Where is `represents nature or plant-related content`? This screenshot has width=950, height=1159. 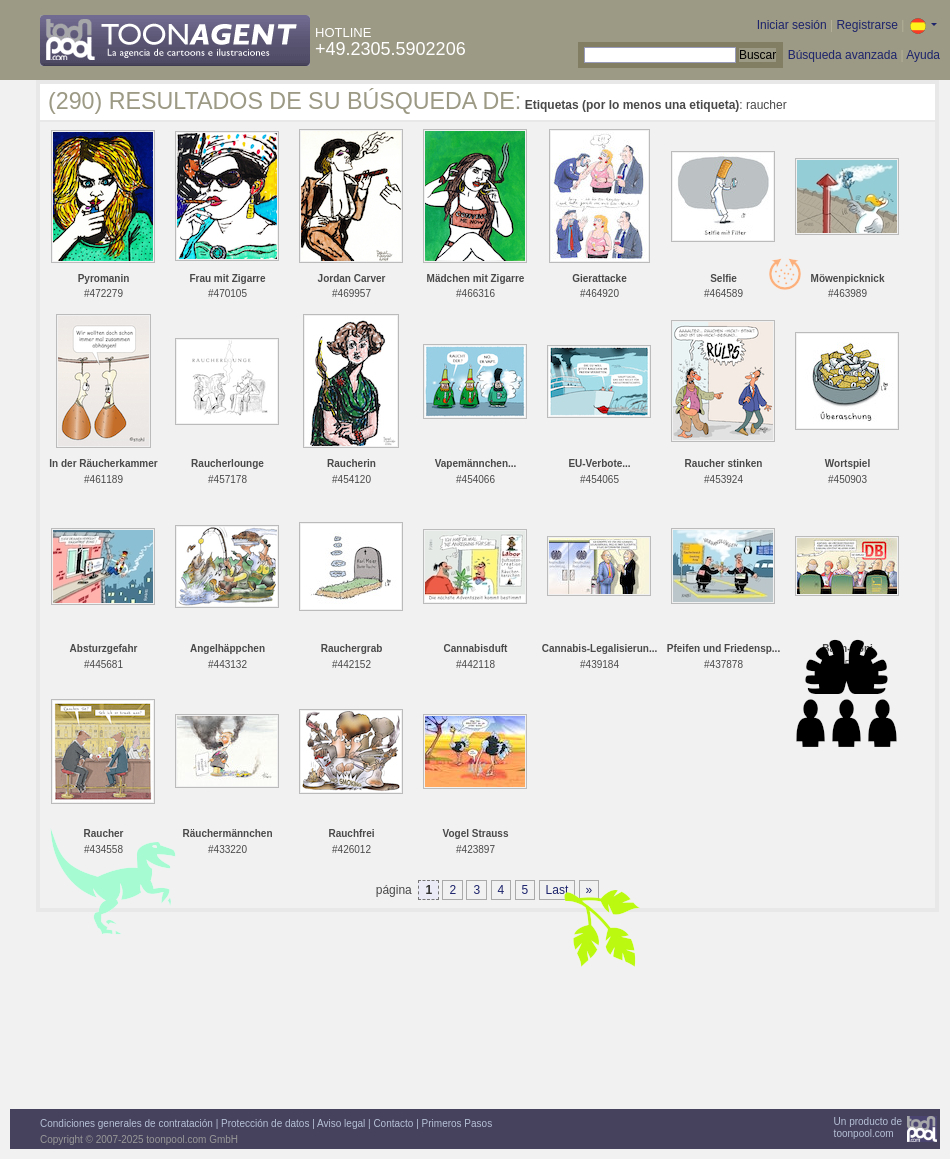
represents nature or plant-related content is located at coordinates (602, 928).